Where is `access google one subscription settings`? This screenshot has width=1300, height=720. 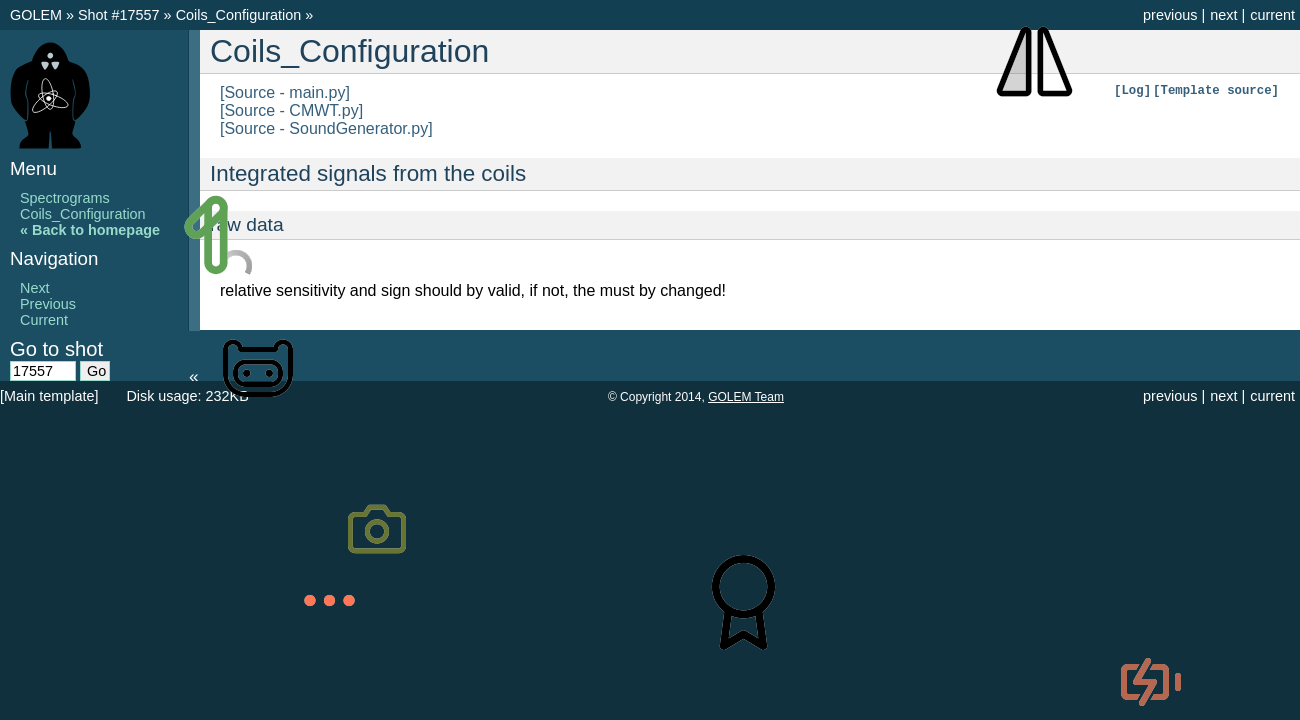
access google one subscription settings is located at coordinates (212, 235).